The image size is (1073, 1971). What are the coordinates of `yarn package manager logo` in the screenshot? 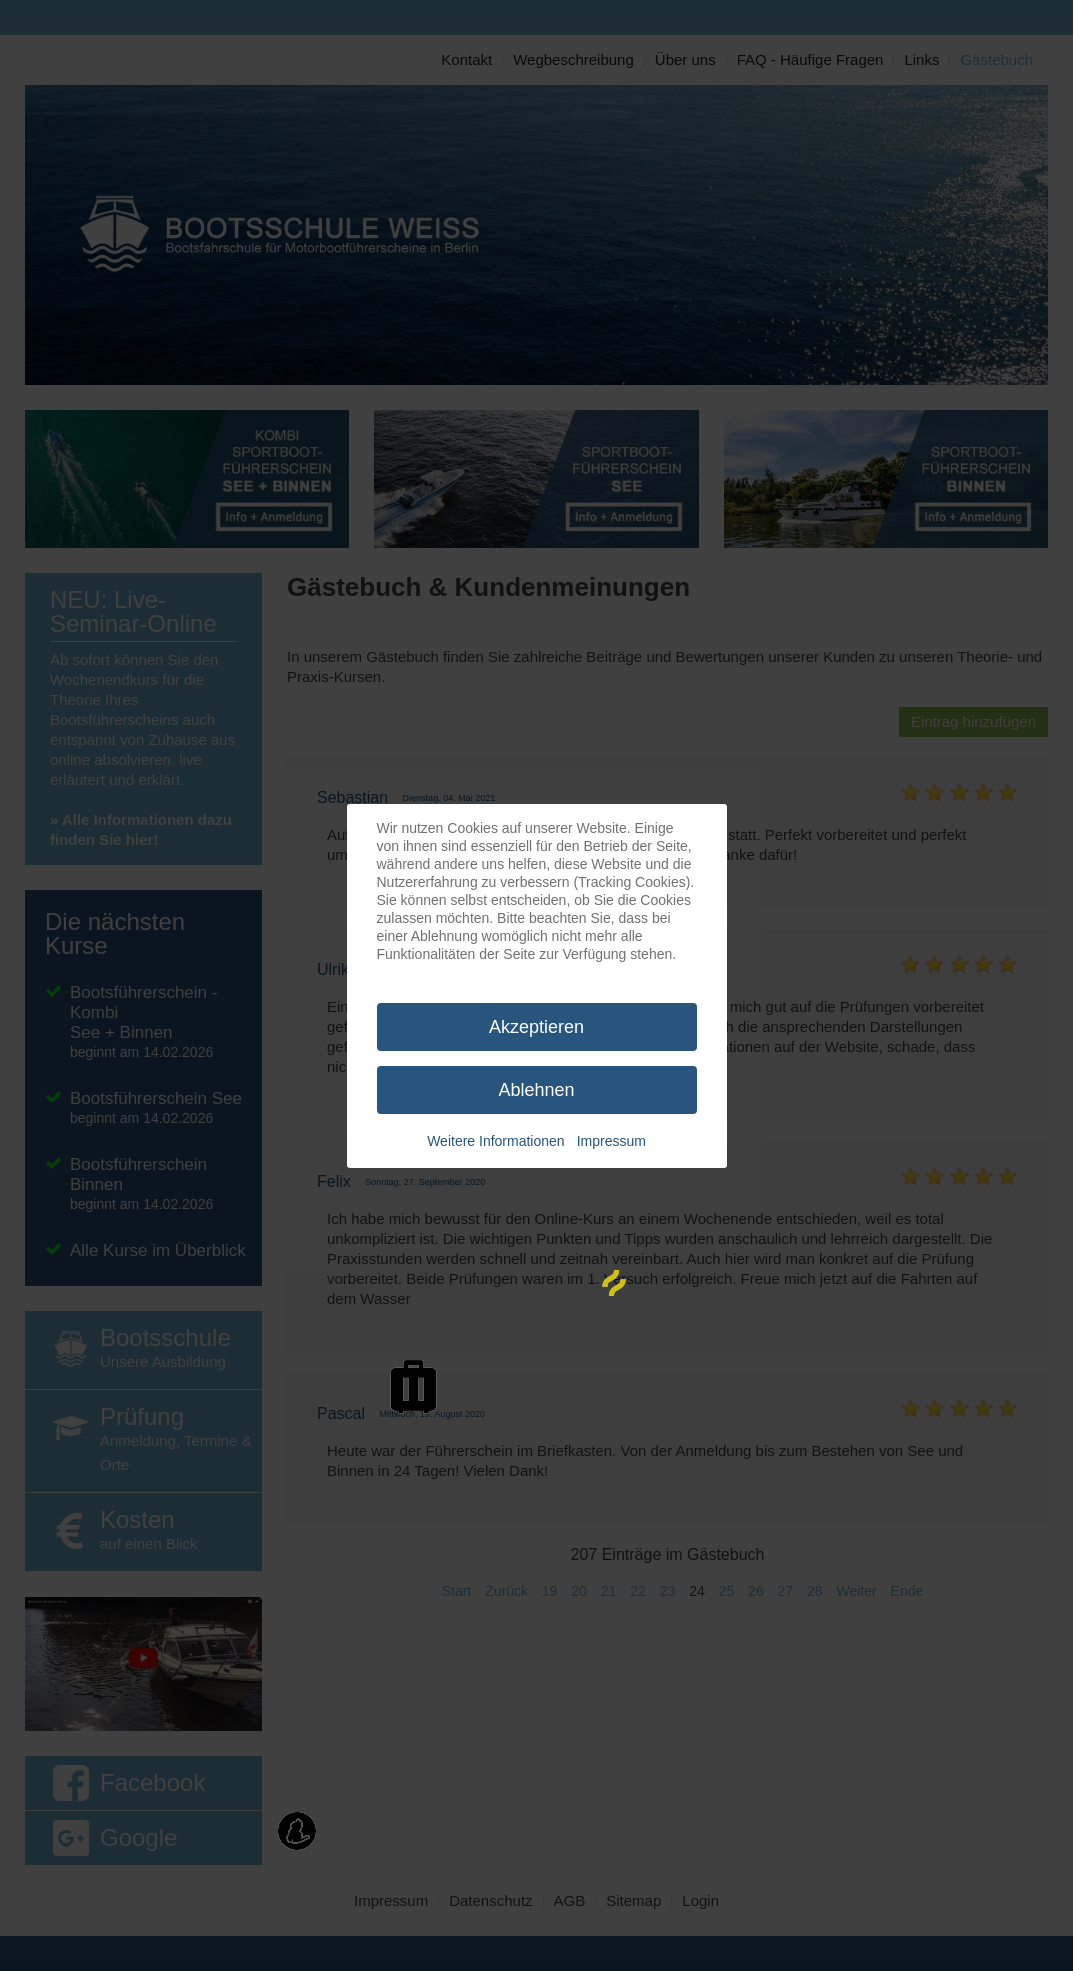 It's located at (297, 1831).